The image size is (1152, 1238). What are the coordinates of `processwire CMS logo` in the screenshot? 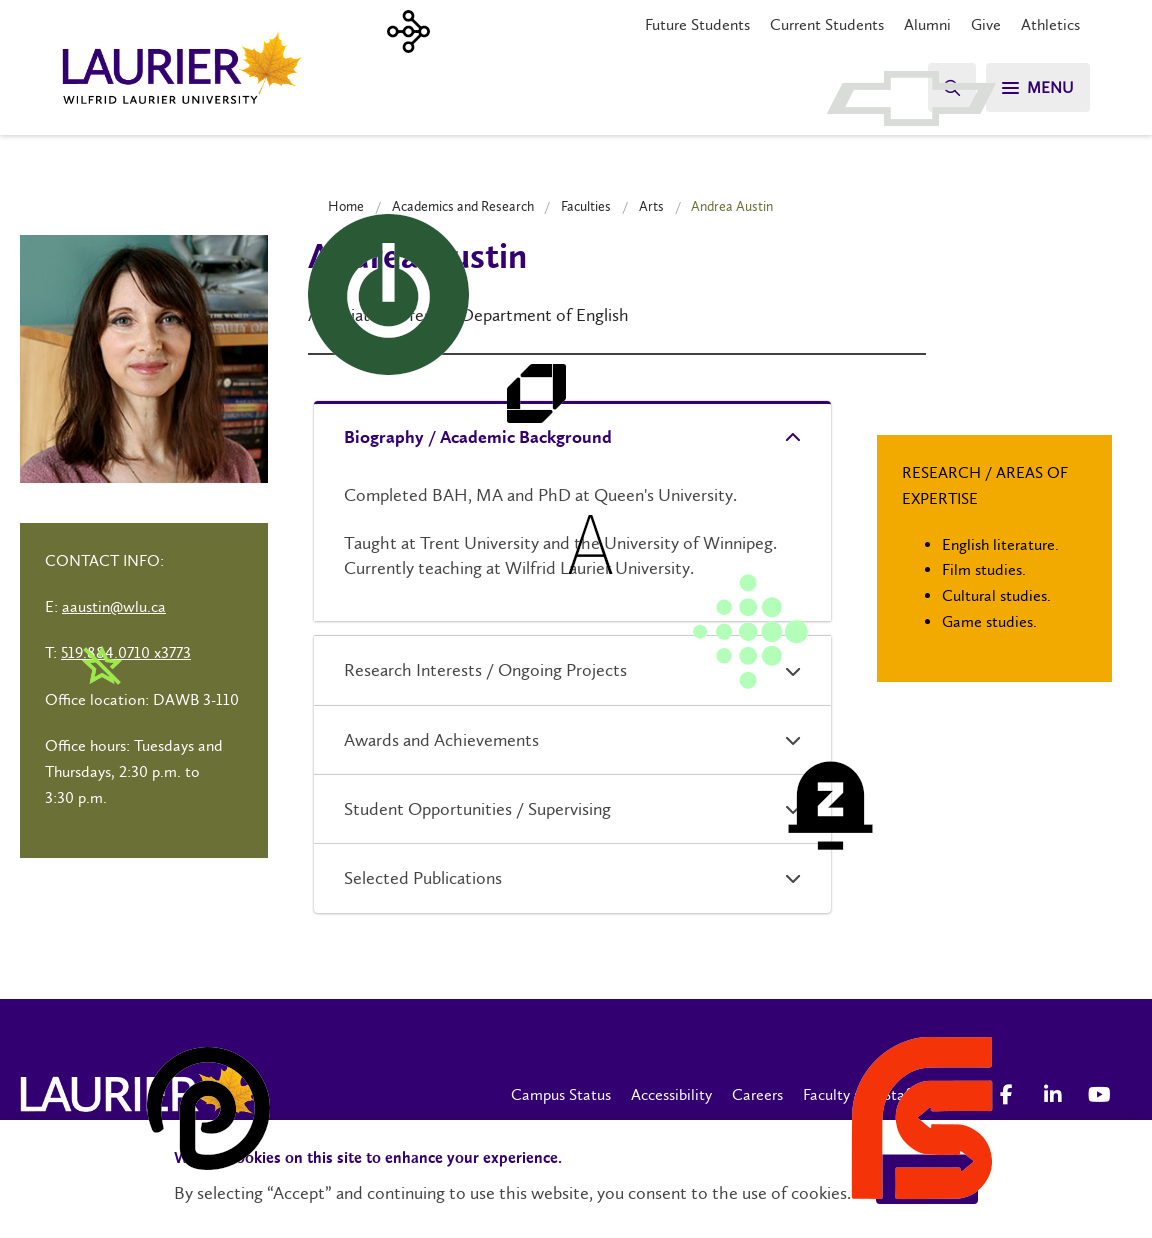 It's located at (208, 1108).